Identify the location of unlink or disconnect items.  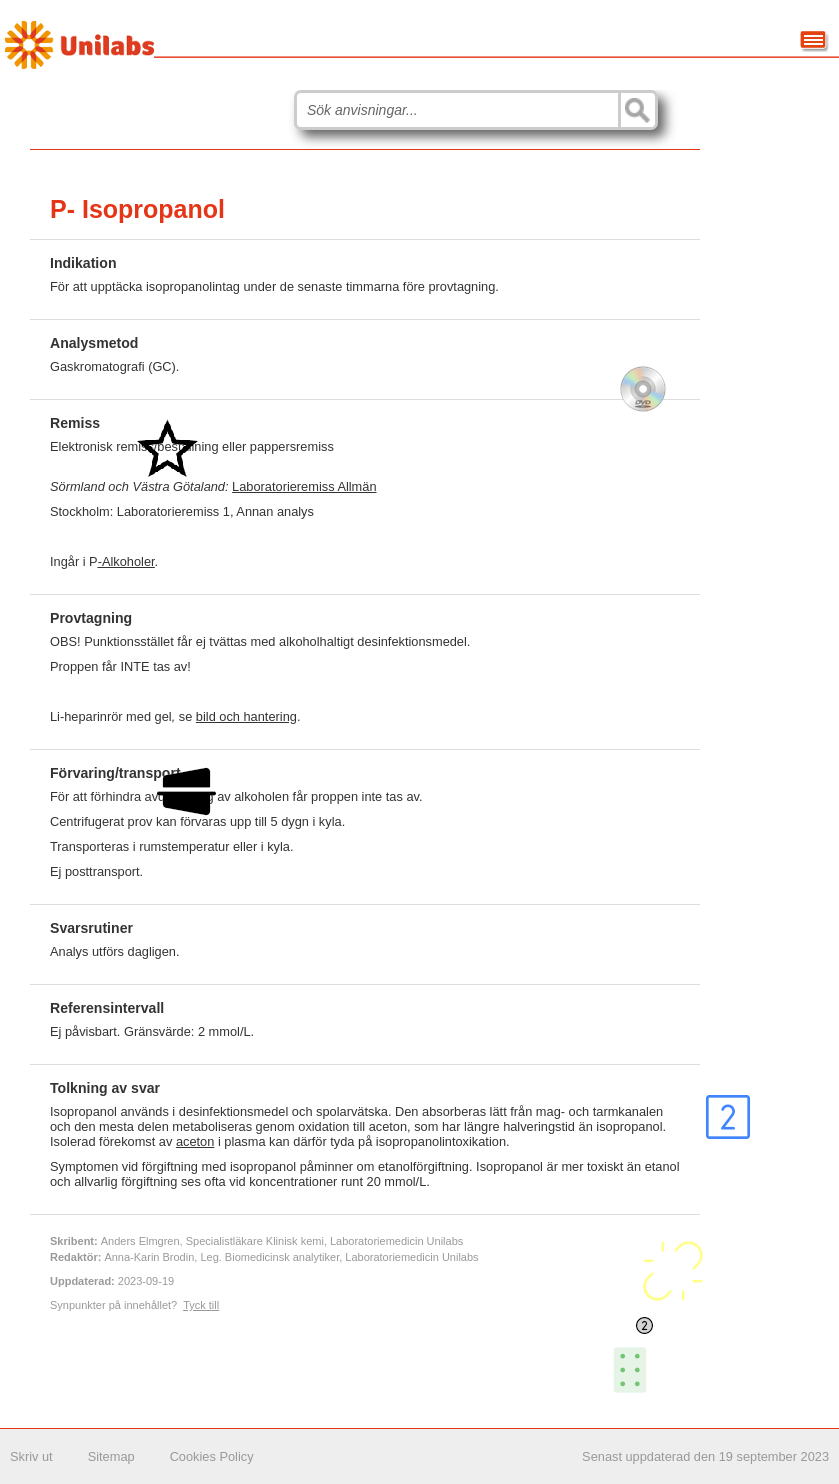
(673, 1271).